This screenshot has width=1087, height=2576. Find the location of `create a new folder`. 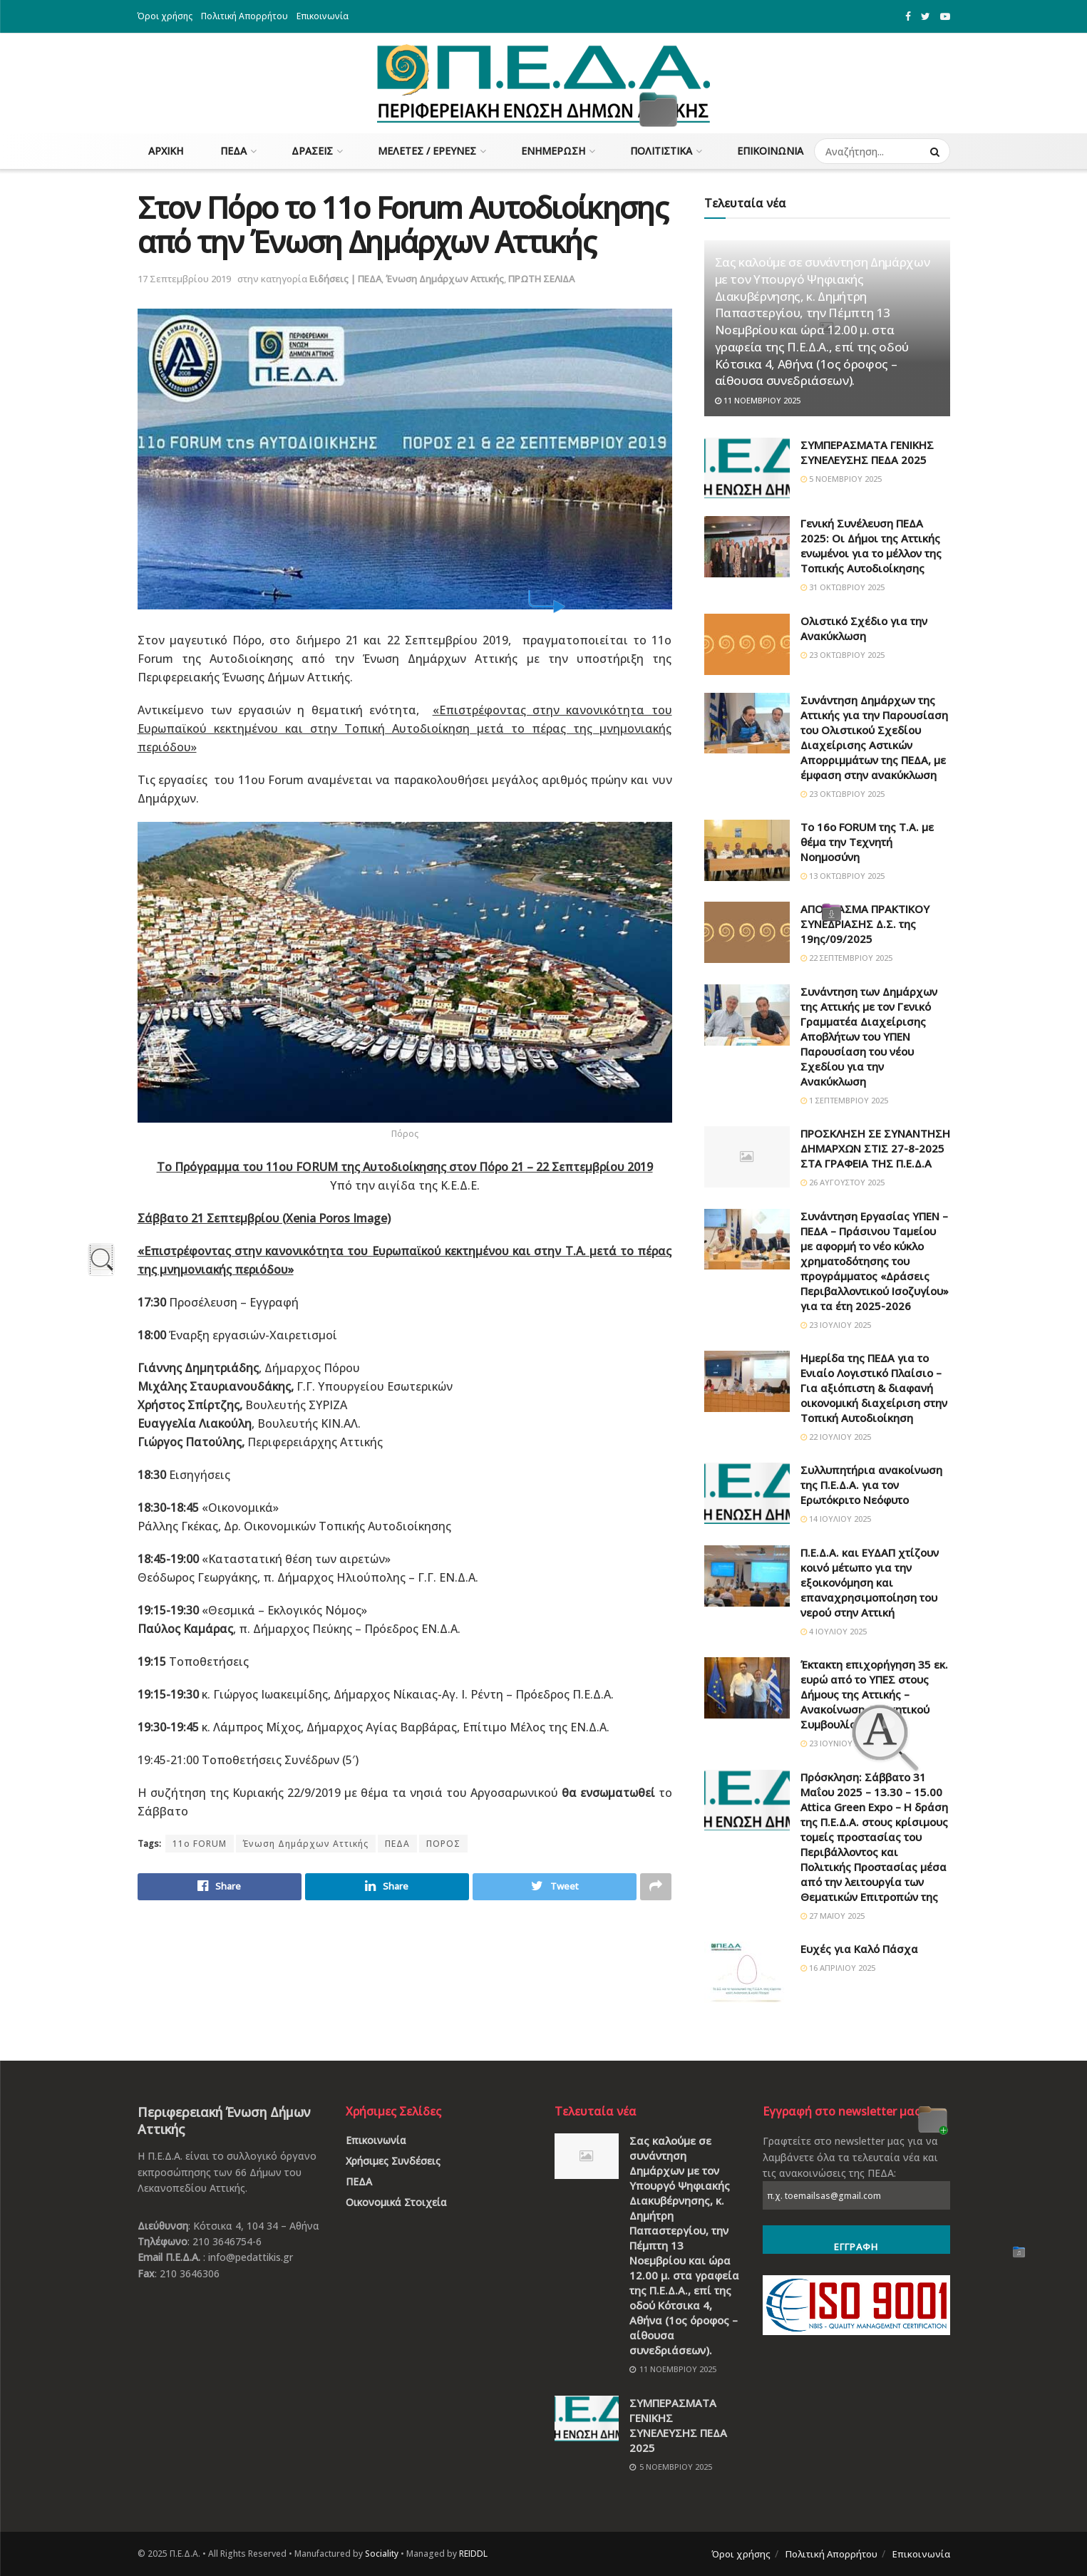

create a new folder is located at coordinates (932, 2119).